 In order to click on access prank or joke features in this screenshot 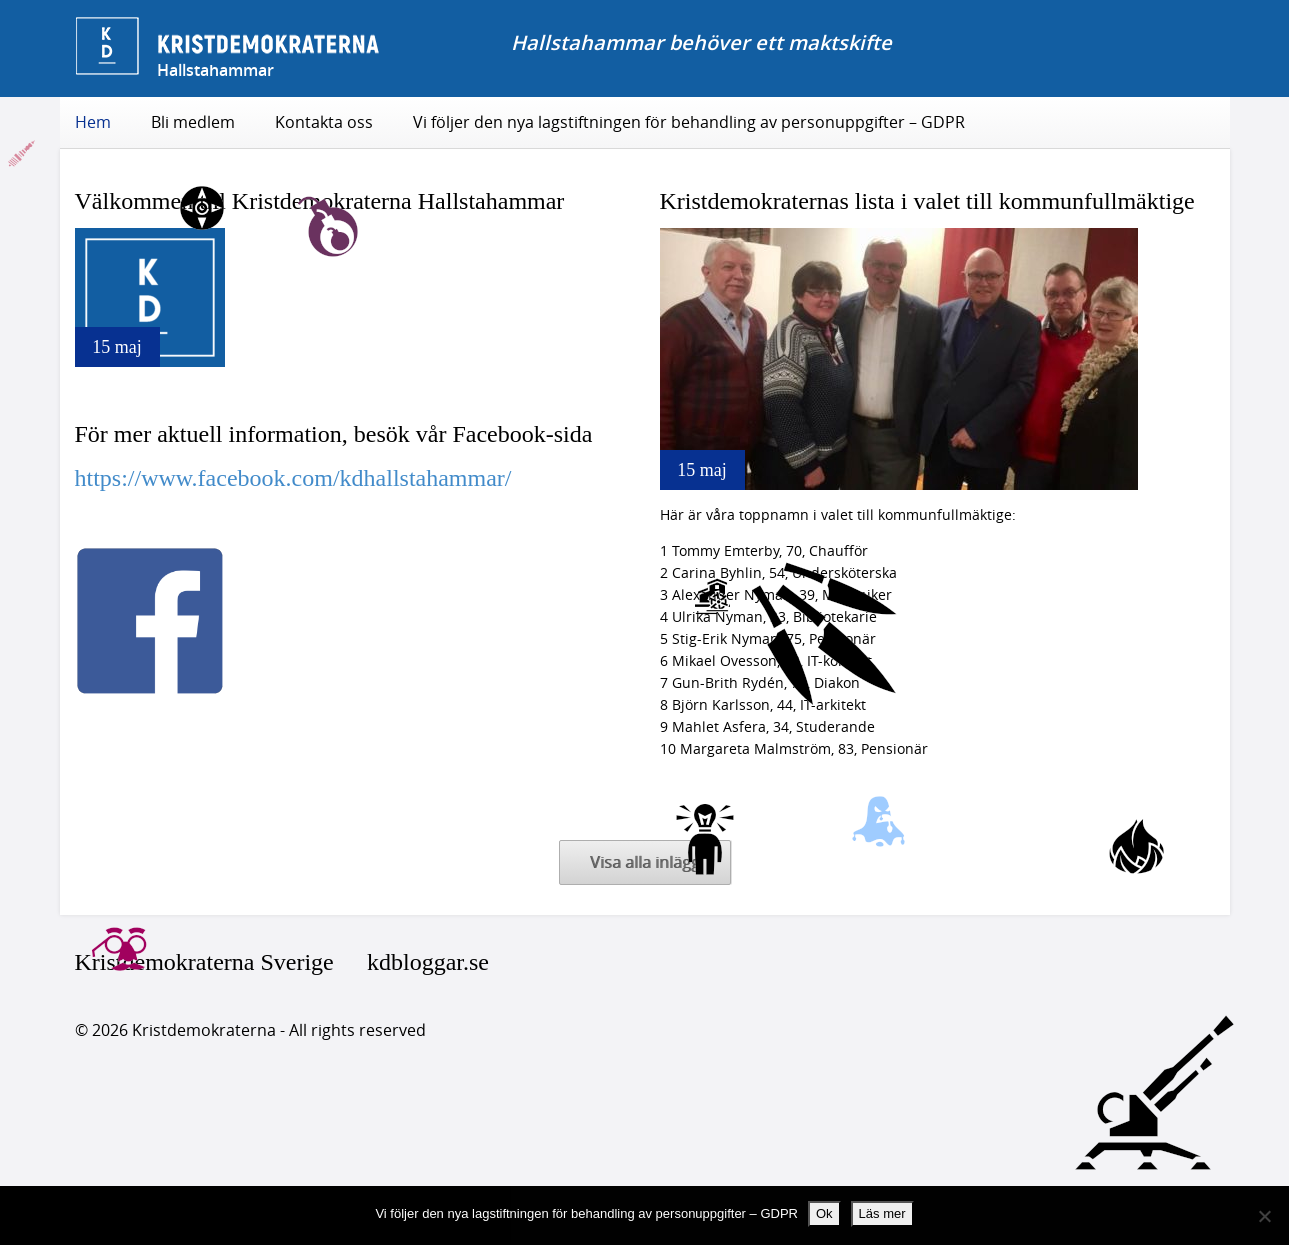, I will do `click(119, 948)`.